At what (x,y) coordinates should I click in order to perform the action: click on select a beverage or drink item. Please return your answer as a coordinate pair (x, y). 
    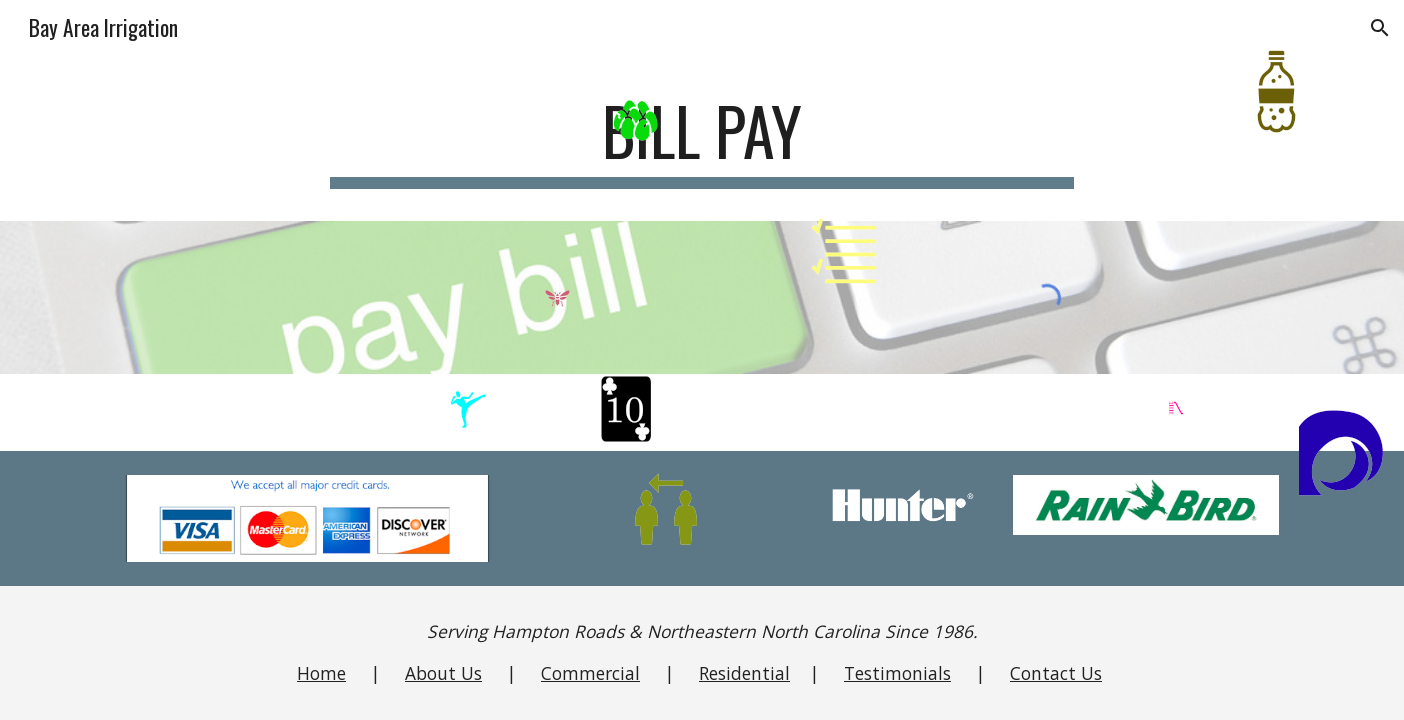
    Looking at the image, I should click on (1276, 91).